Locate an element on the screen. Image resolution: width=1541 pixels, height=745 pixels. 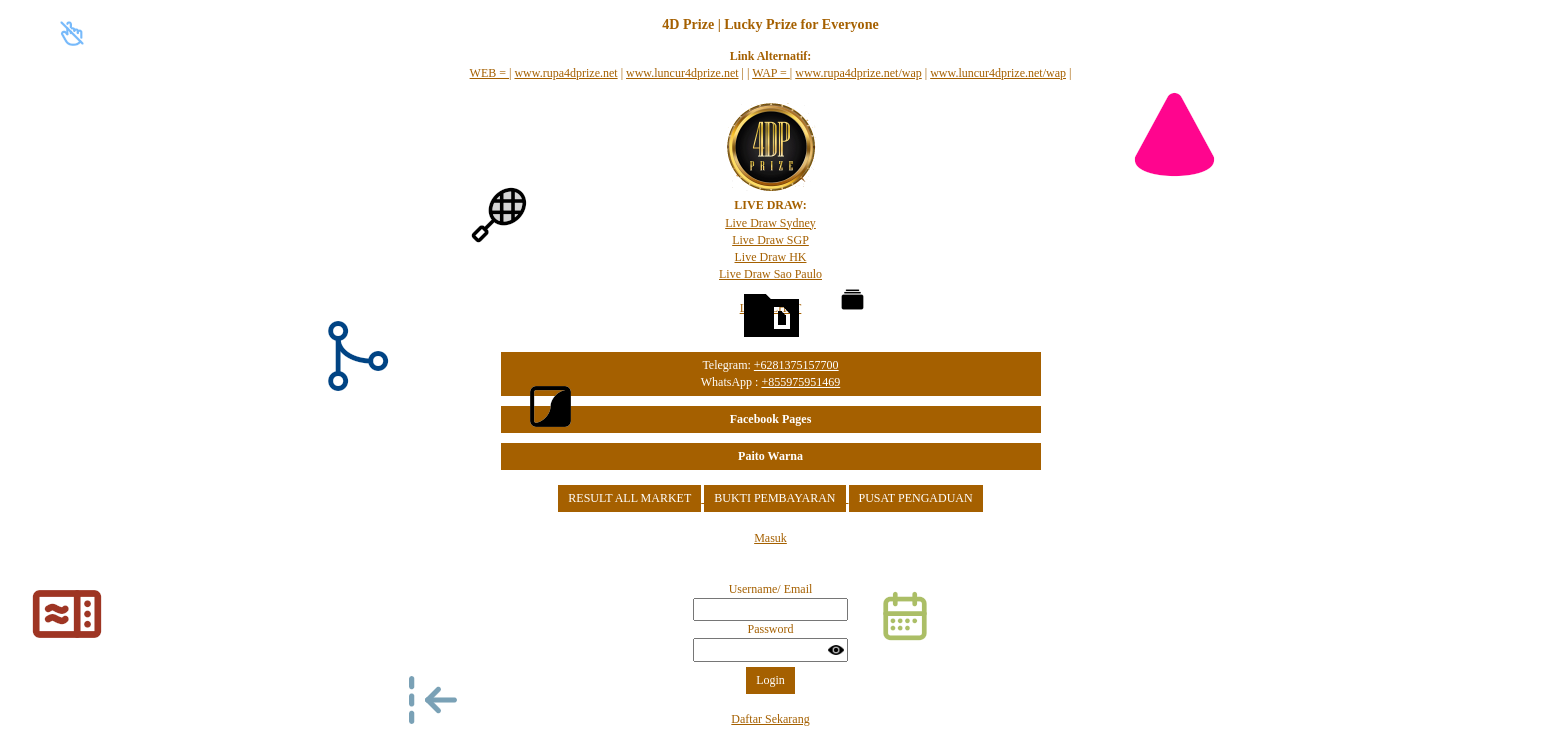
view photo albums is located at coordinates (852, 299).